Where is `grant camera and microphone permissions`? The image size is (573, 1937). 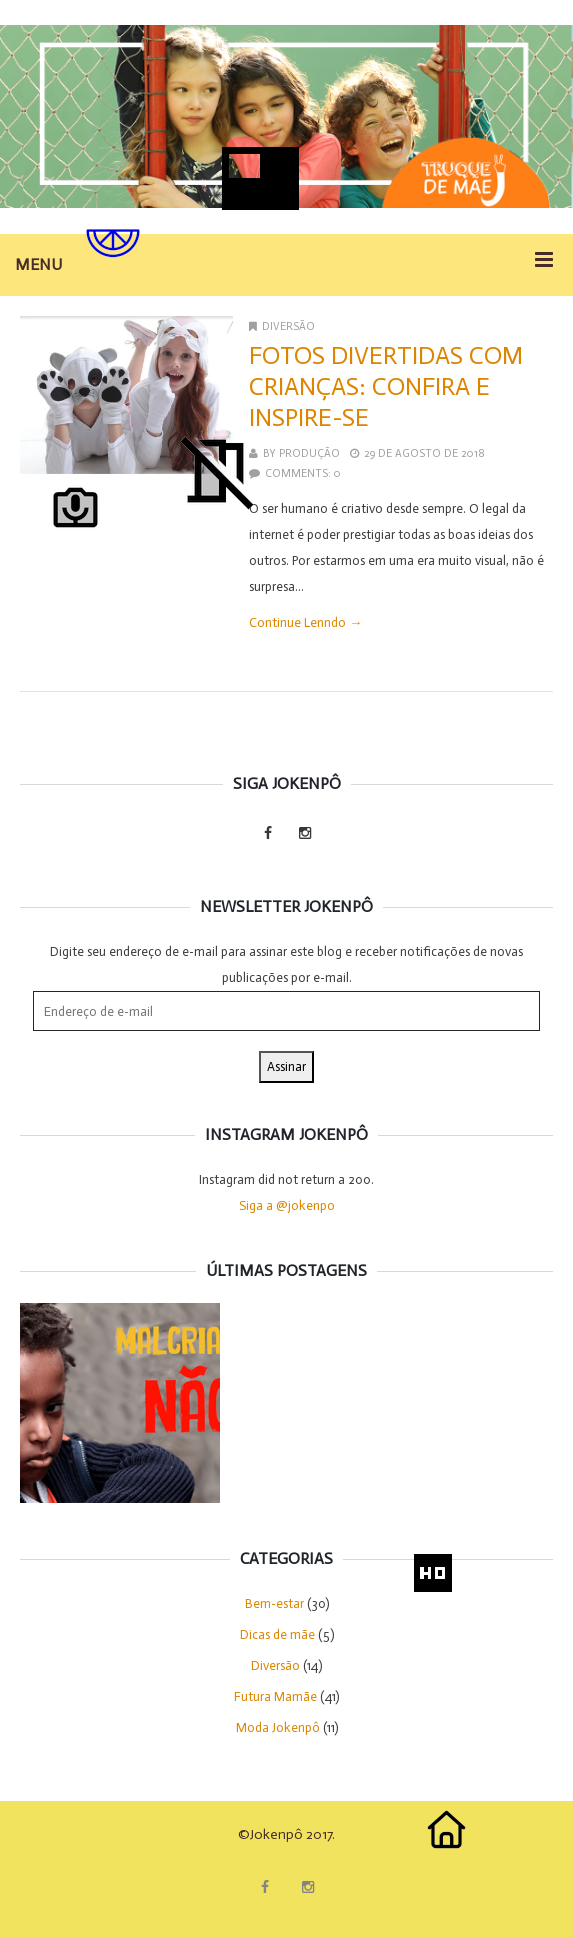
grant camera and microphone permissions is located at coordinates (75, 507).